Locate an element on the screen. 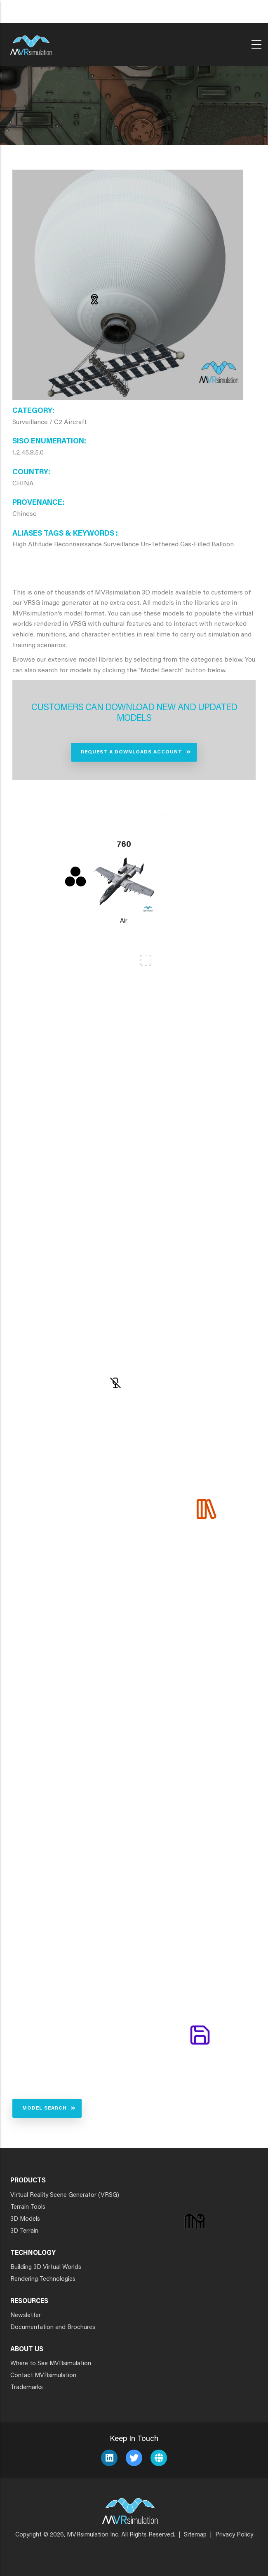  select an area or region is located at coordinates (146, 960).